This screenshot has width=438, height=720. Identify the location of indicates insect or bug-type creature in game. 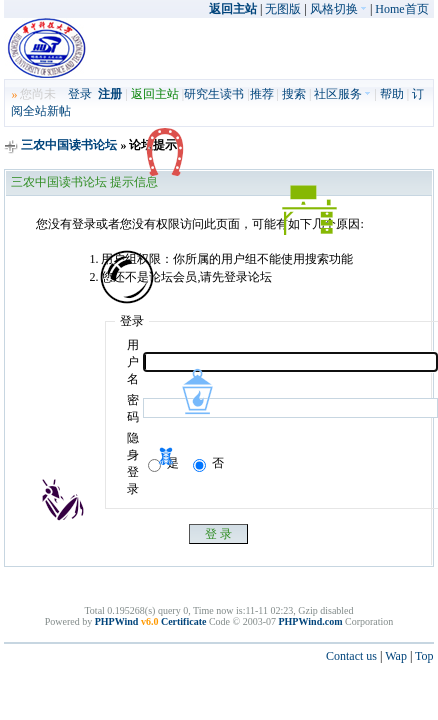
(63, 500).